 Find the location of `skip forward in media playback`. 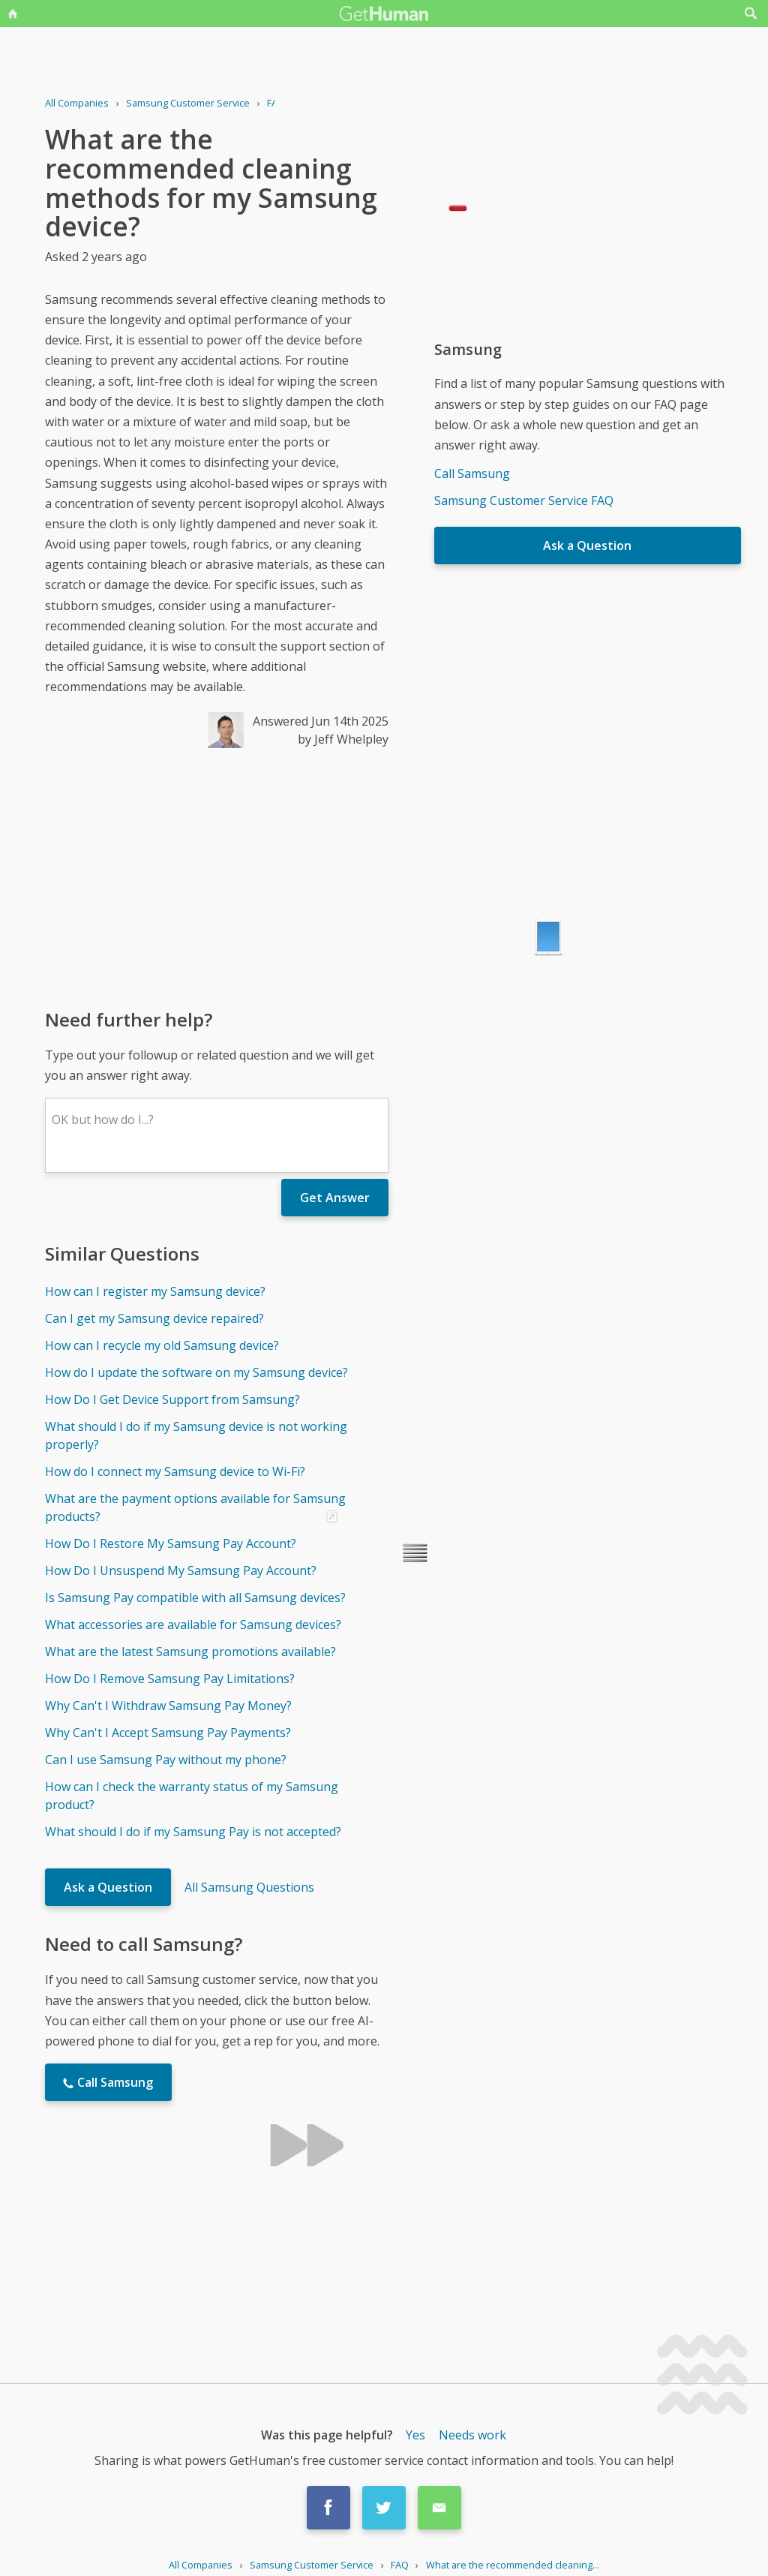

skip forward in media playback is located at coordinates (308, 2145).